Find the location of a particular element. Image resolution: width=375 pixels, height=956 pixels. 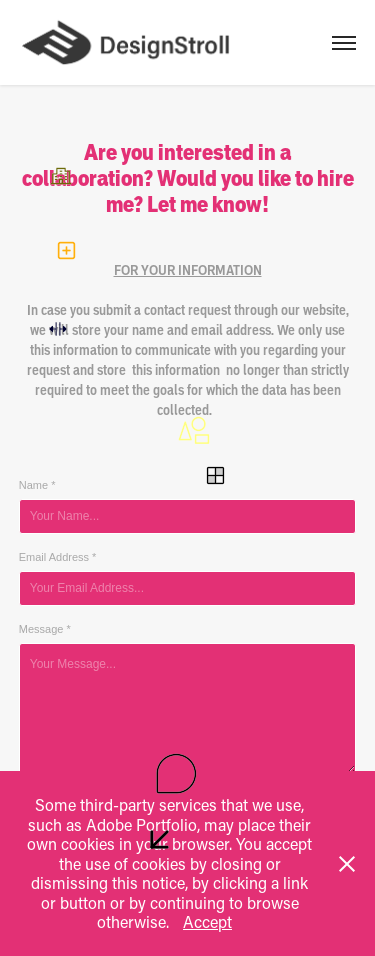

open chat or messaging is located at coordinates (175, 774).